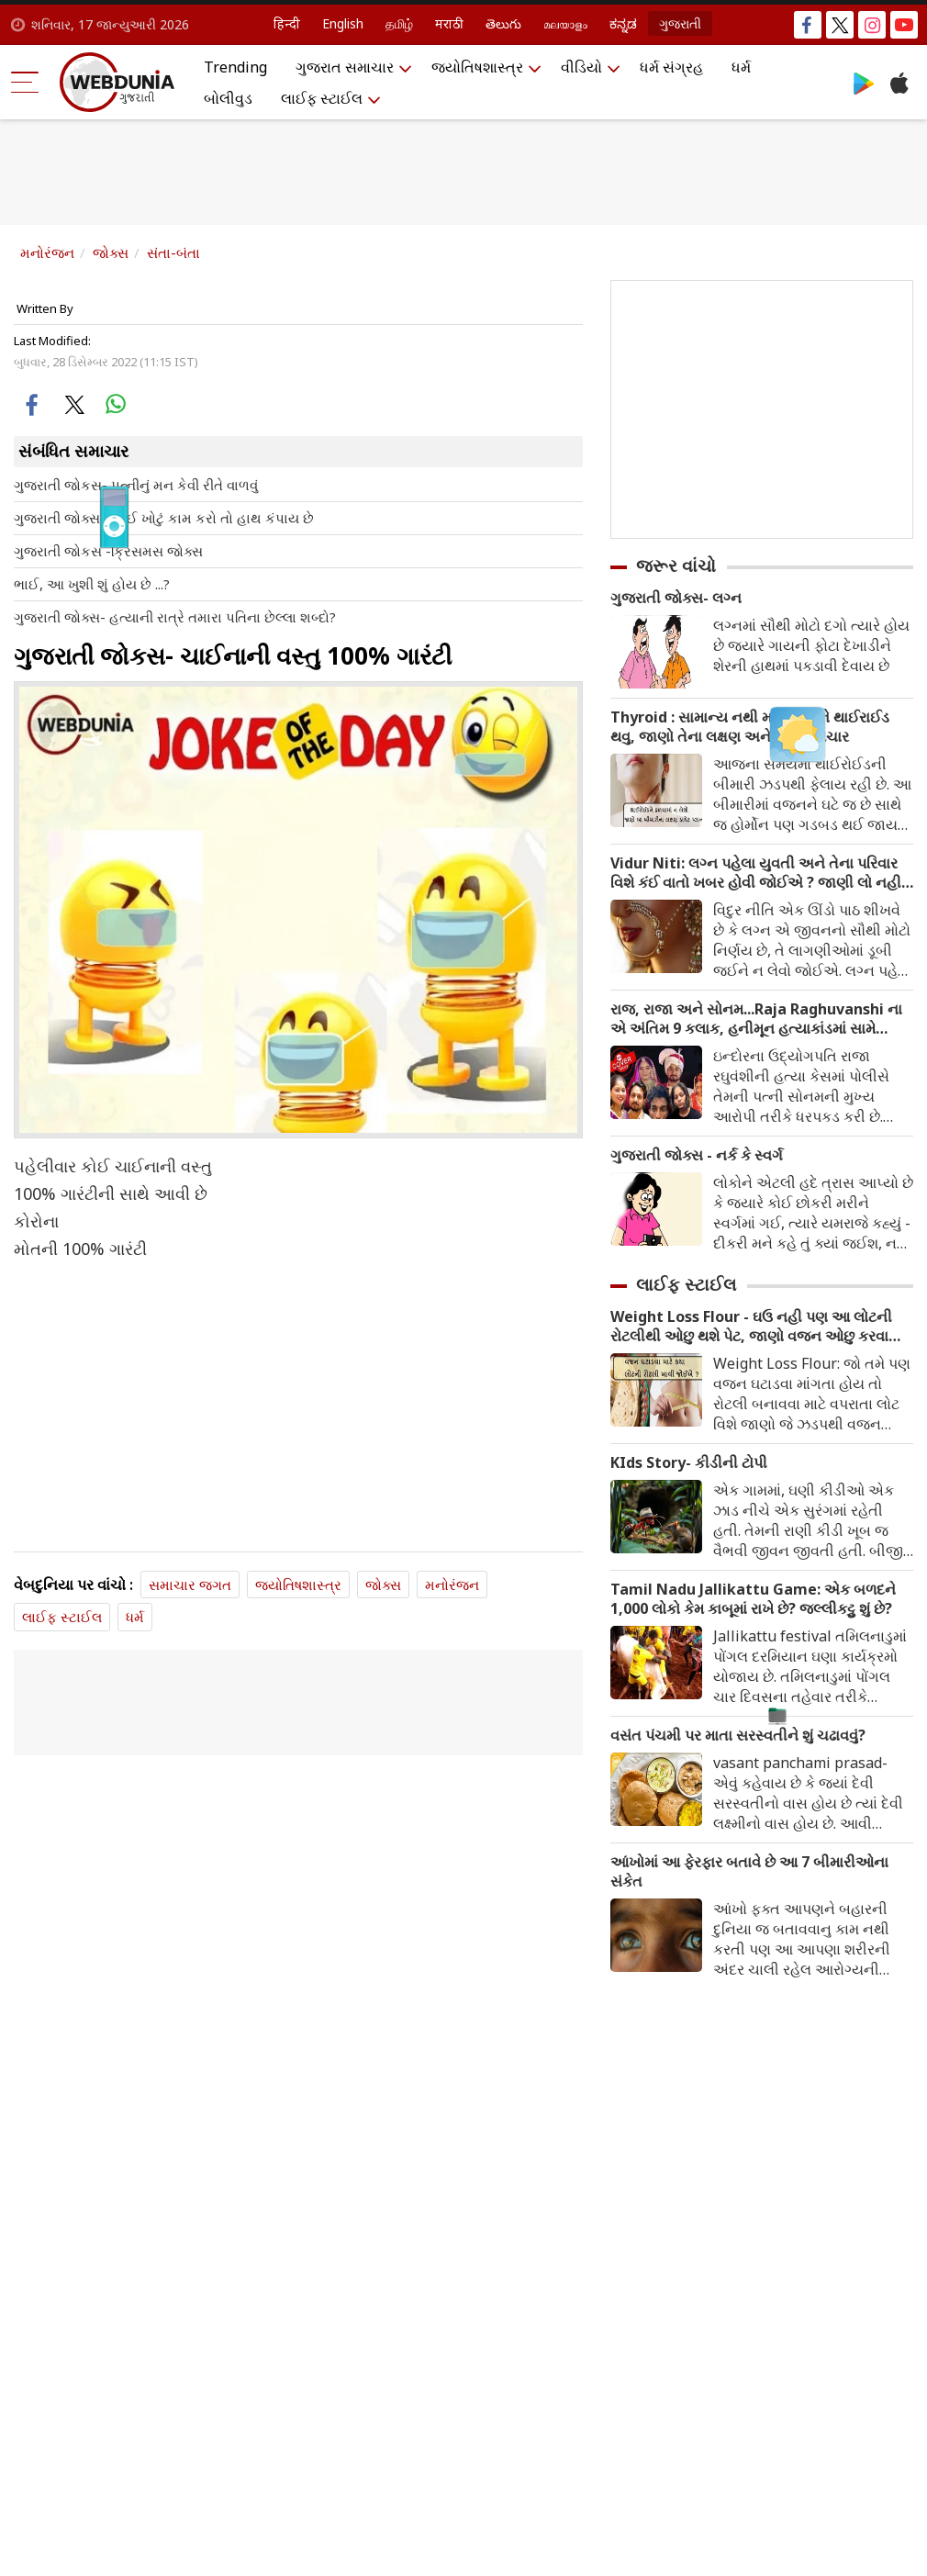  Describe the element at coordinates (114, 517) in the screenshot. I see `iPod nano device connected` at that location.